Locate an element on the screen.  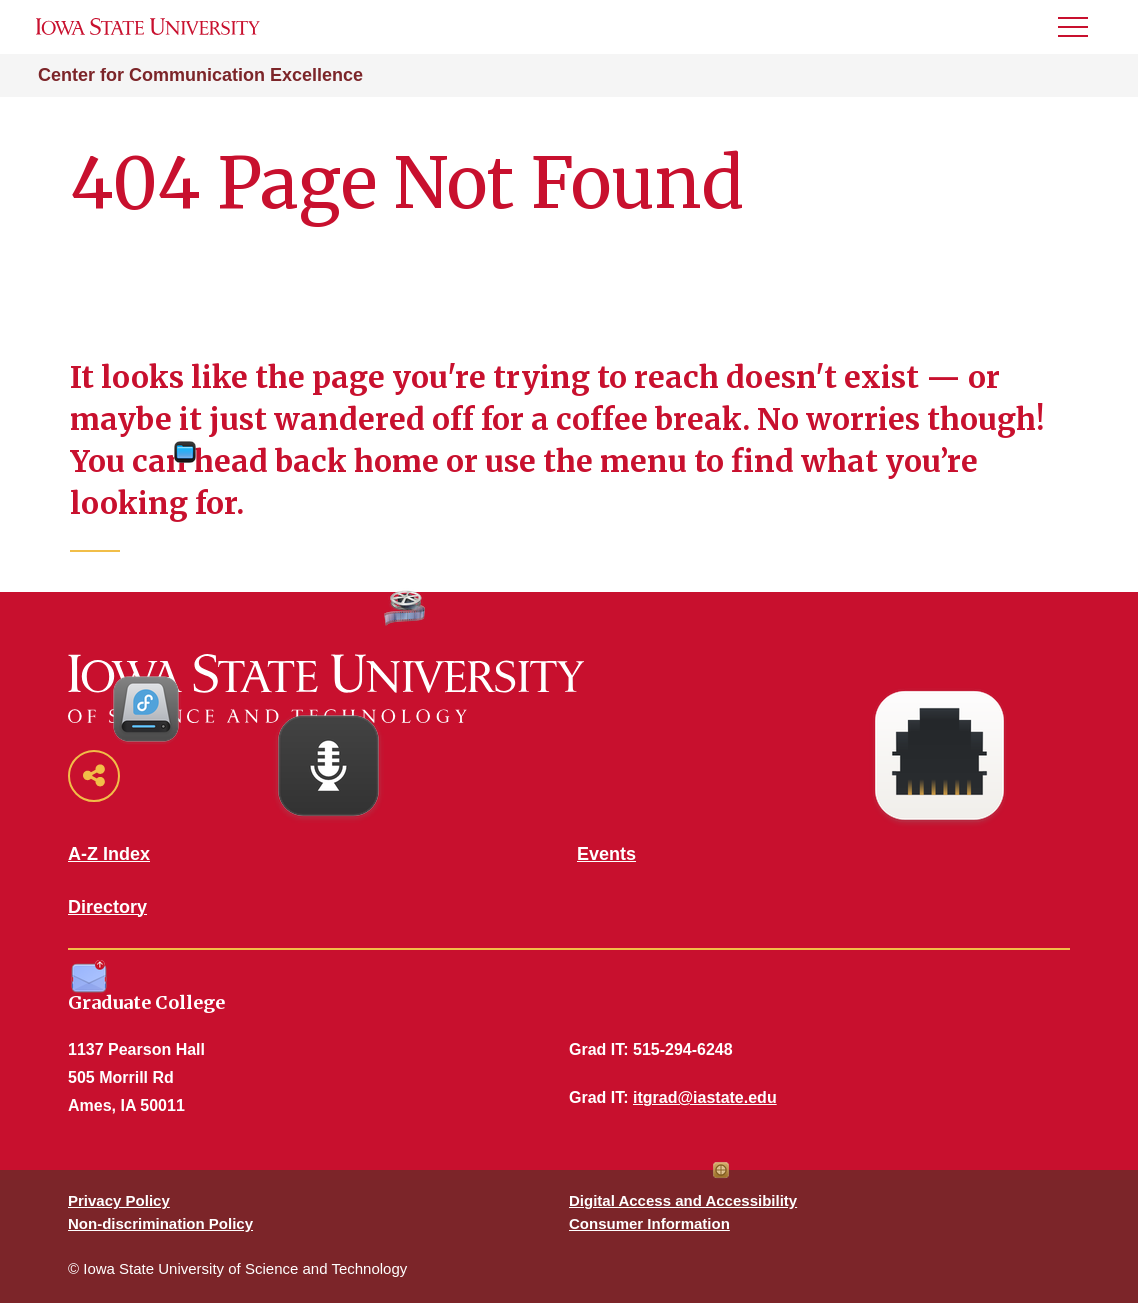
configure DSL network connection settings is located at coordinates (939, 755).